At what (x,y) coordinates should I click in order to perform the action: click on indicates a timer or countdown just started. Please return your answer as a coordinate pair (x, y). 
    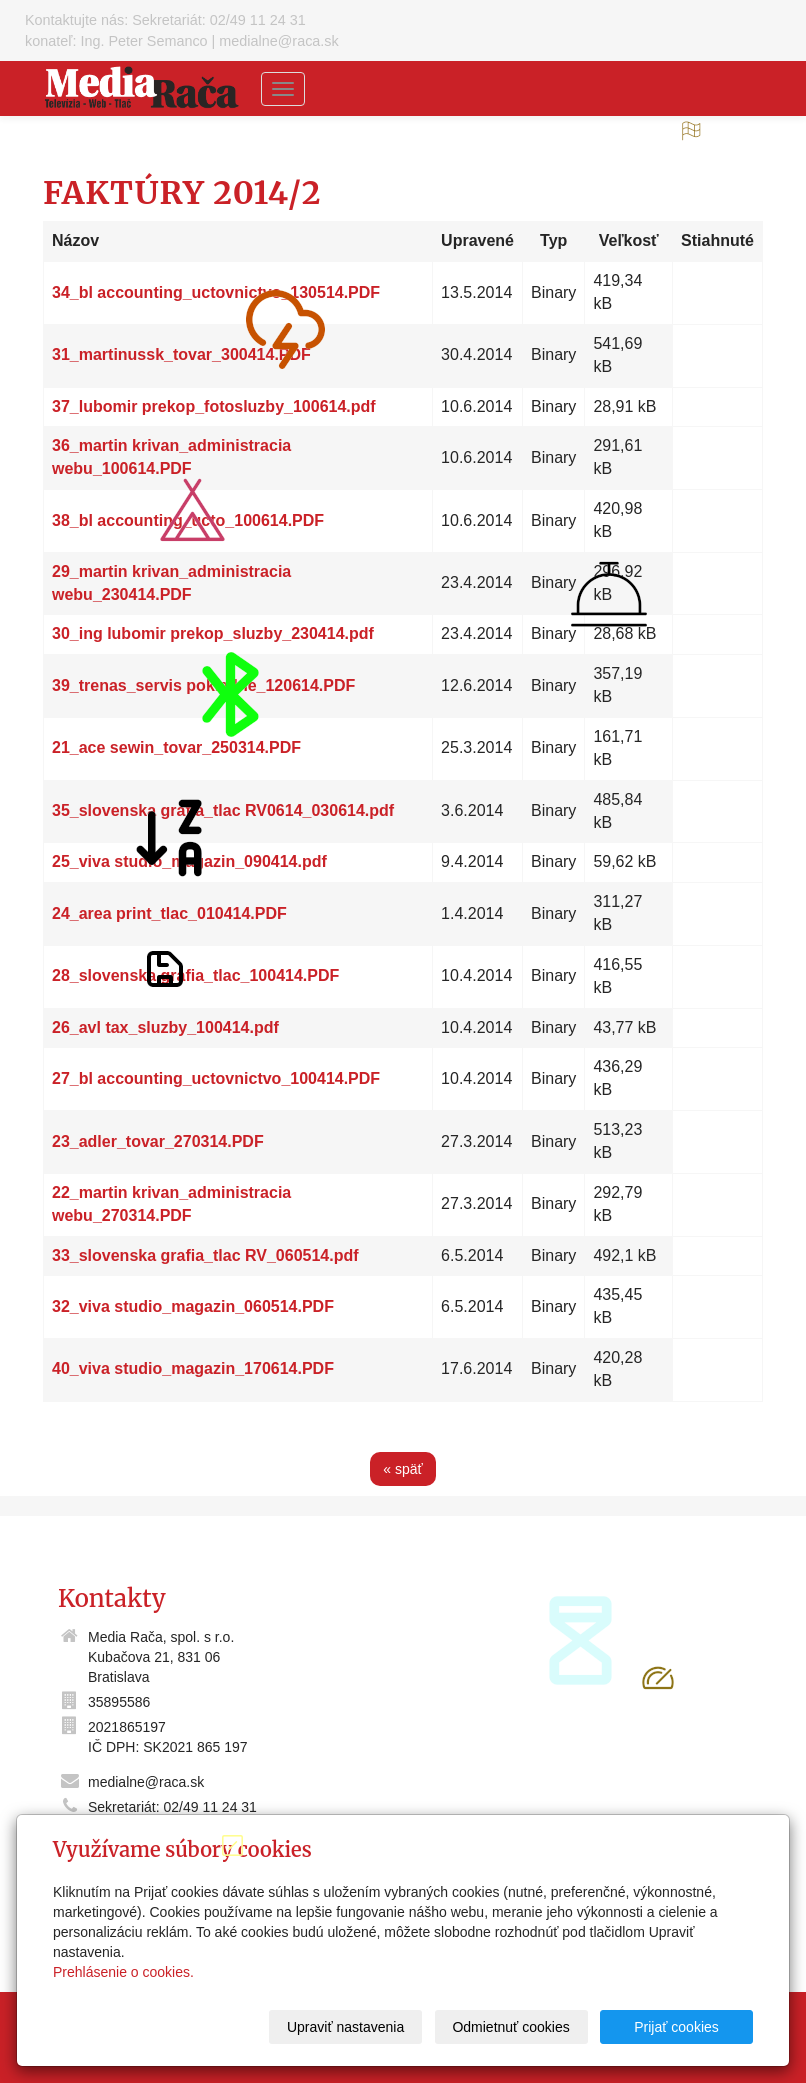
    Looking at the image, I should click on (580, 1640).